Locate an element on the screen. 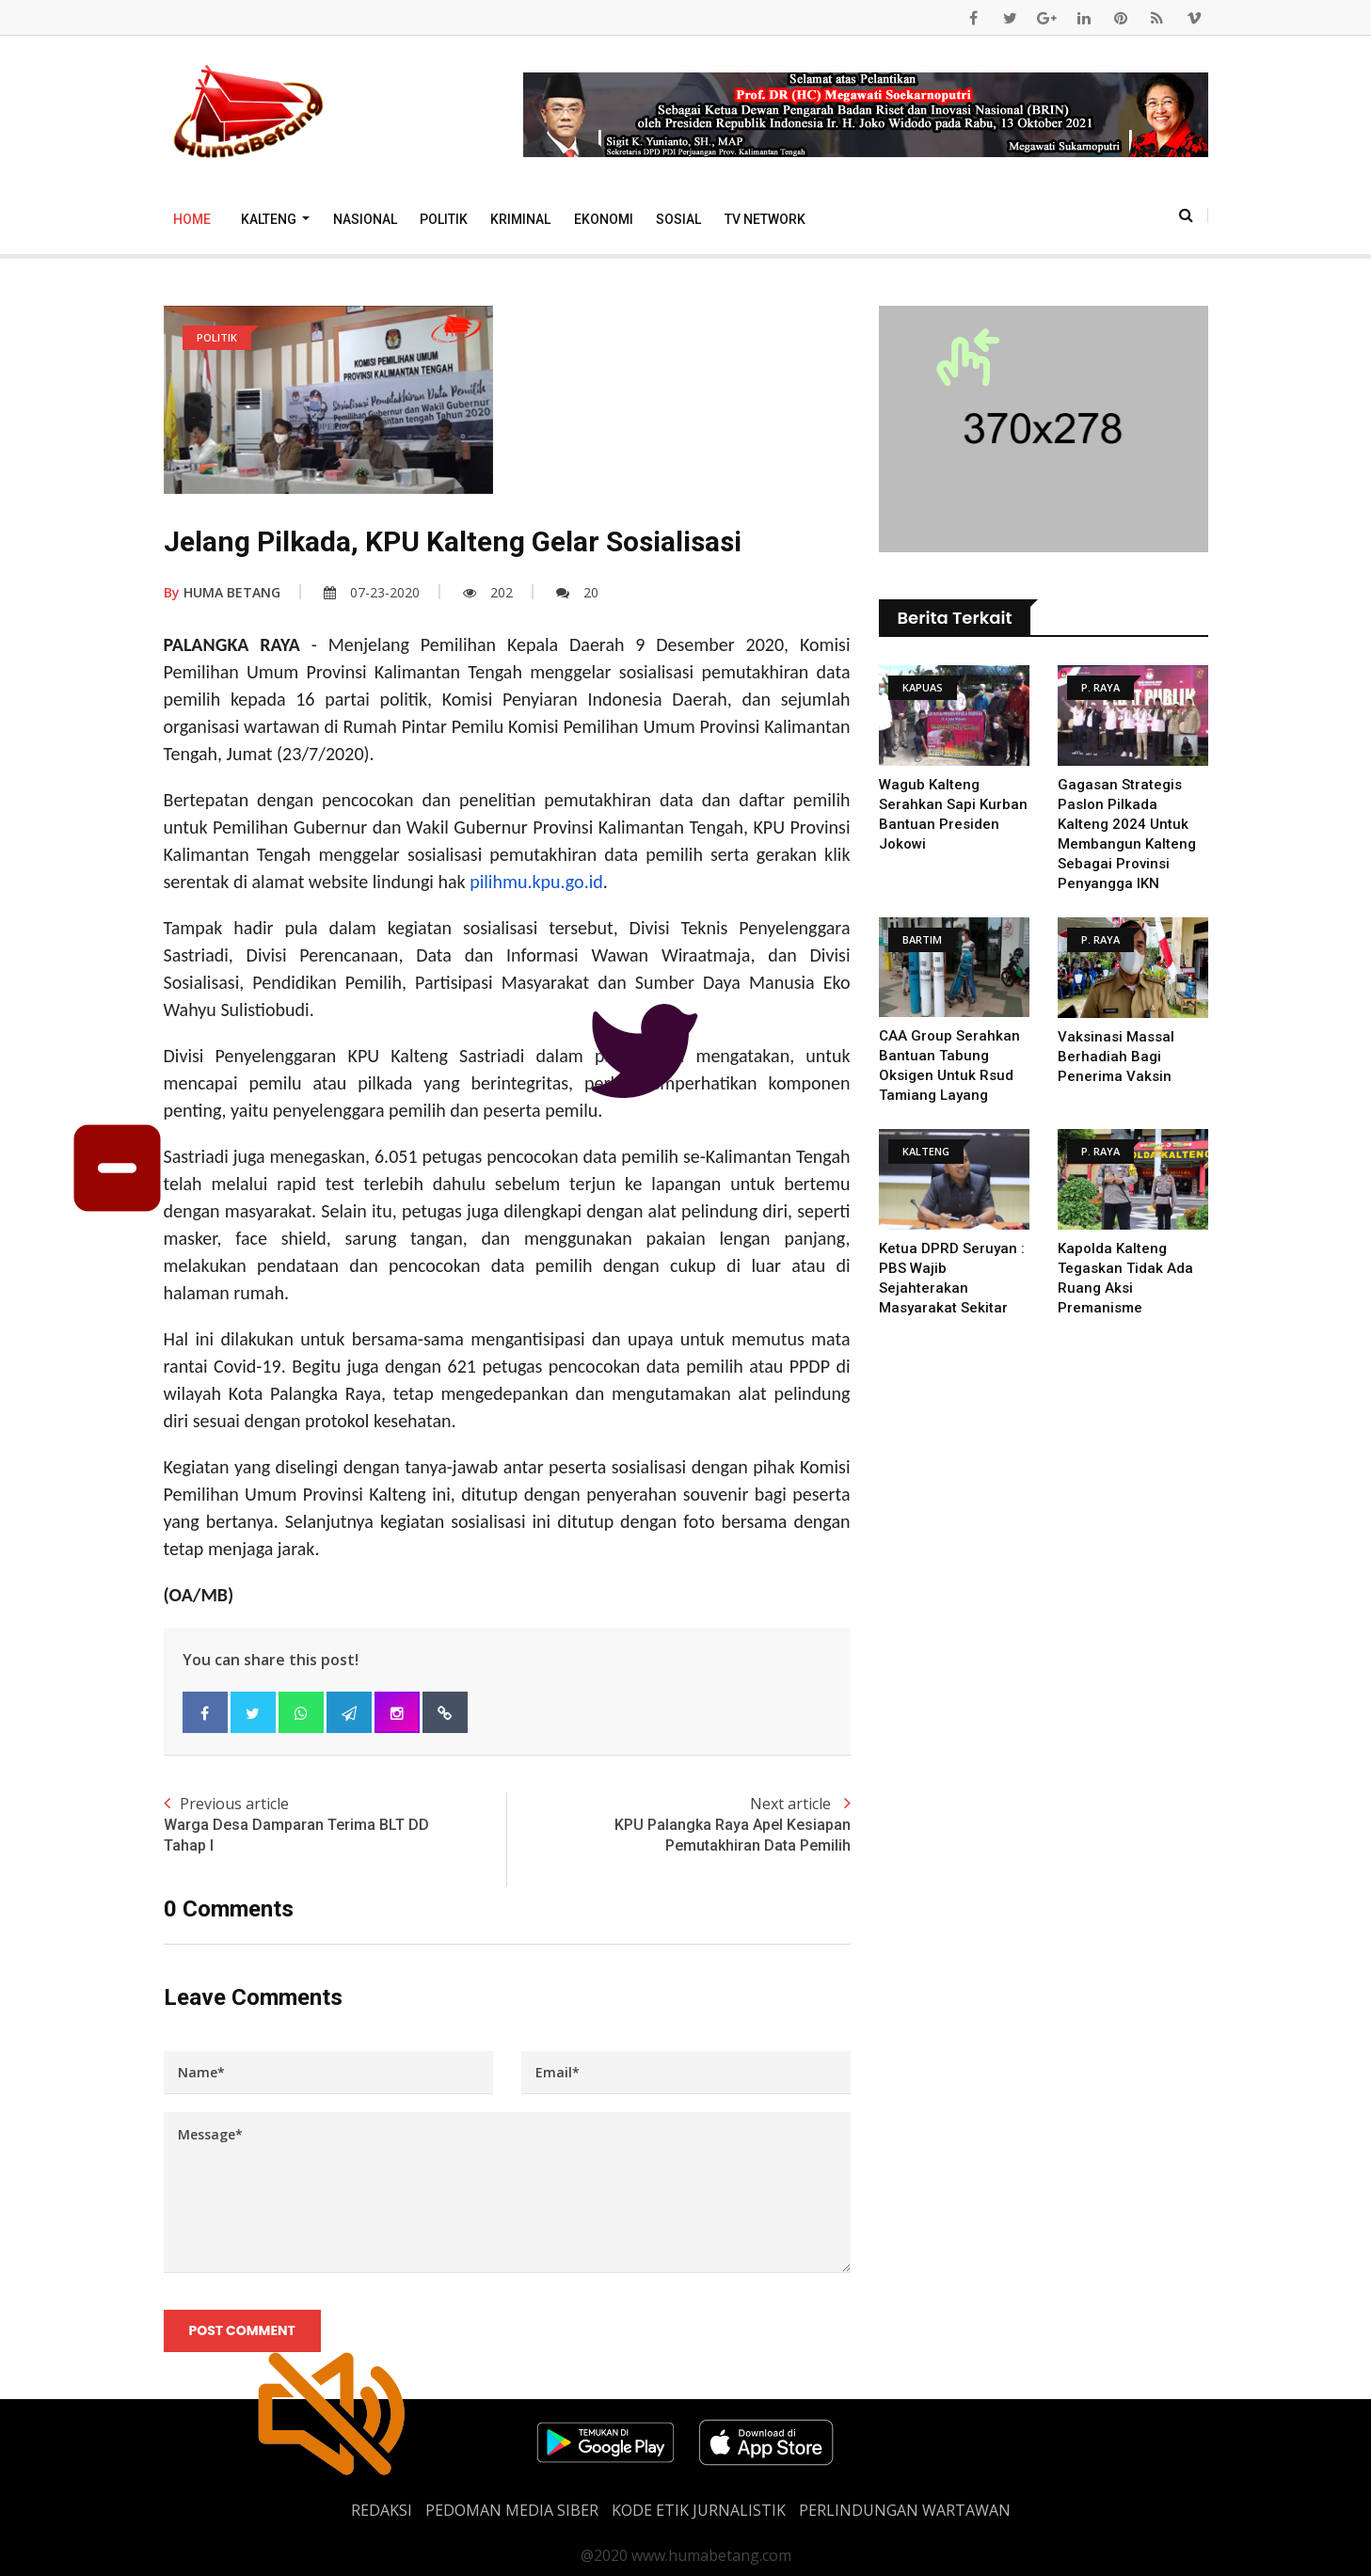  mute audio or sound is located at coordinates (329, 2413).